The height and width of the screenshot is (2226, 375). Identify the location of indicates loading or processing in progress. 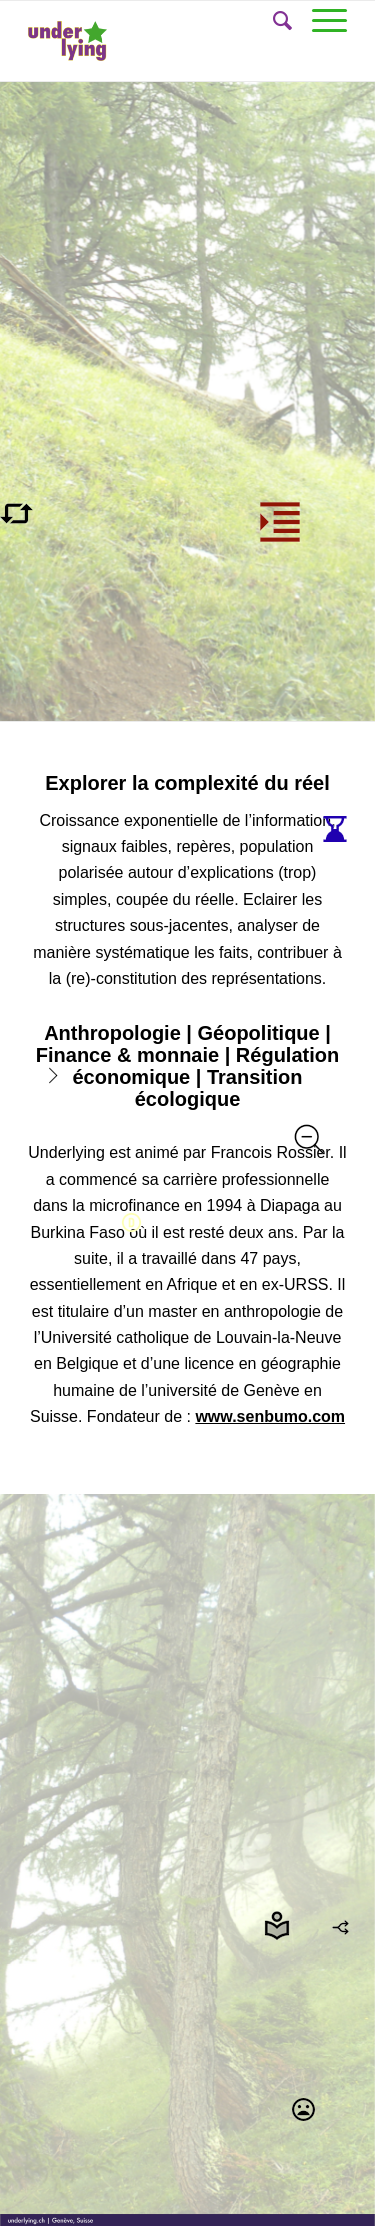
(335, 829).